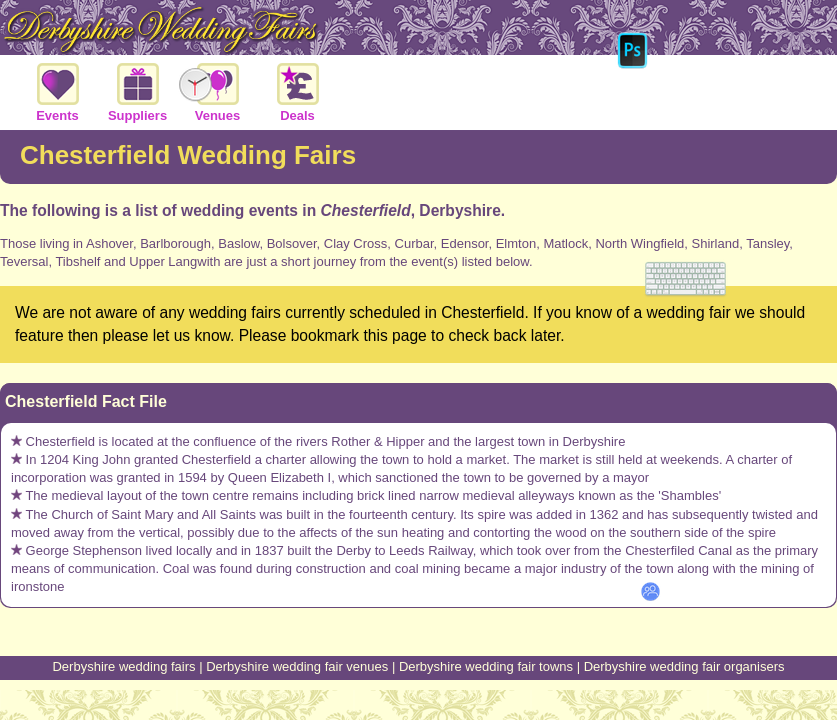  Describe the element at coordinates (632, 50) in the screenshot. I see `adobe photoshop file type indicator` at that location.